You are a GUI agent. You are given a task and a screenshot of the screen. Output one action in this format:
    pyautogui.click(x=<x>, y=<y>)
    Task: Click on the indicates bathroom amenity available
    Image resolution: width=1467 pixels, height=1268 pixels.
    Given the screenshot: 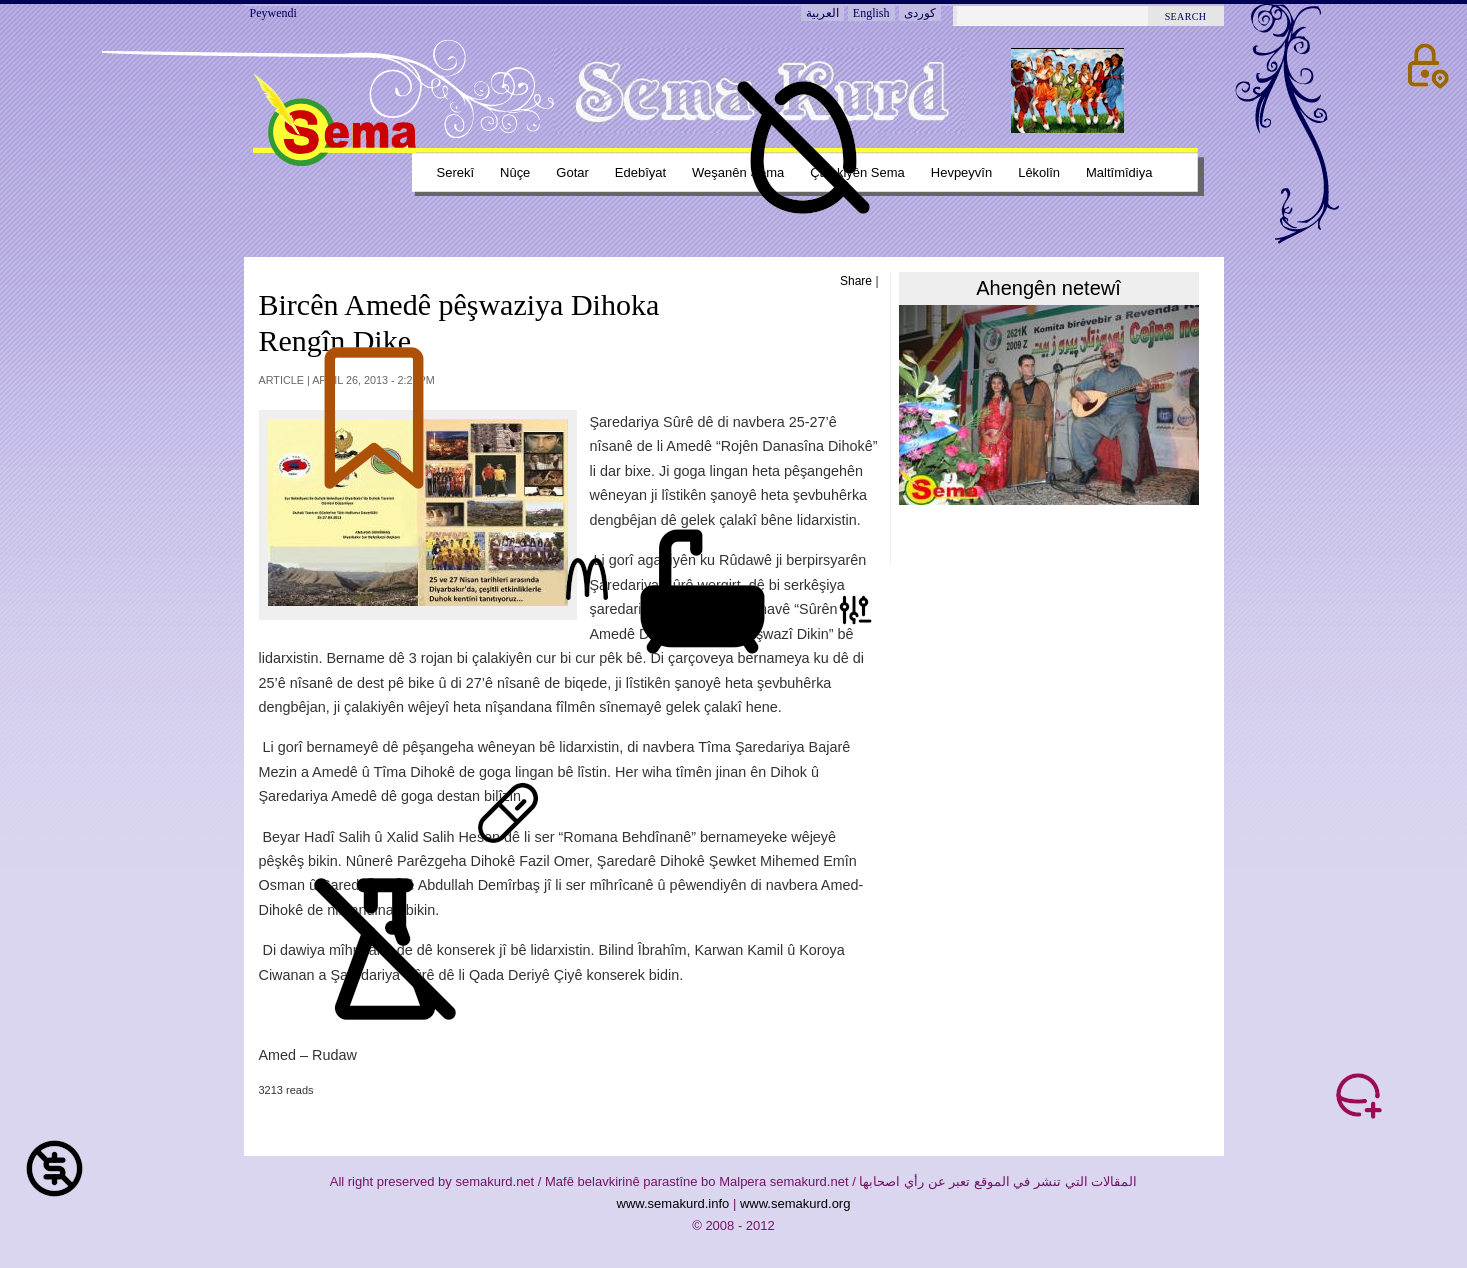 What is the action you would take?
    pyautogui.click(x=702, y=591)
    